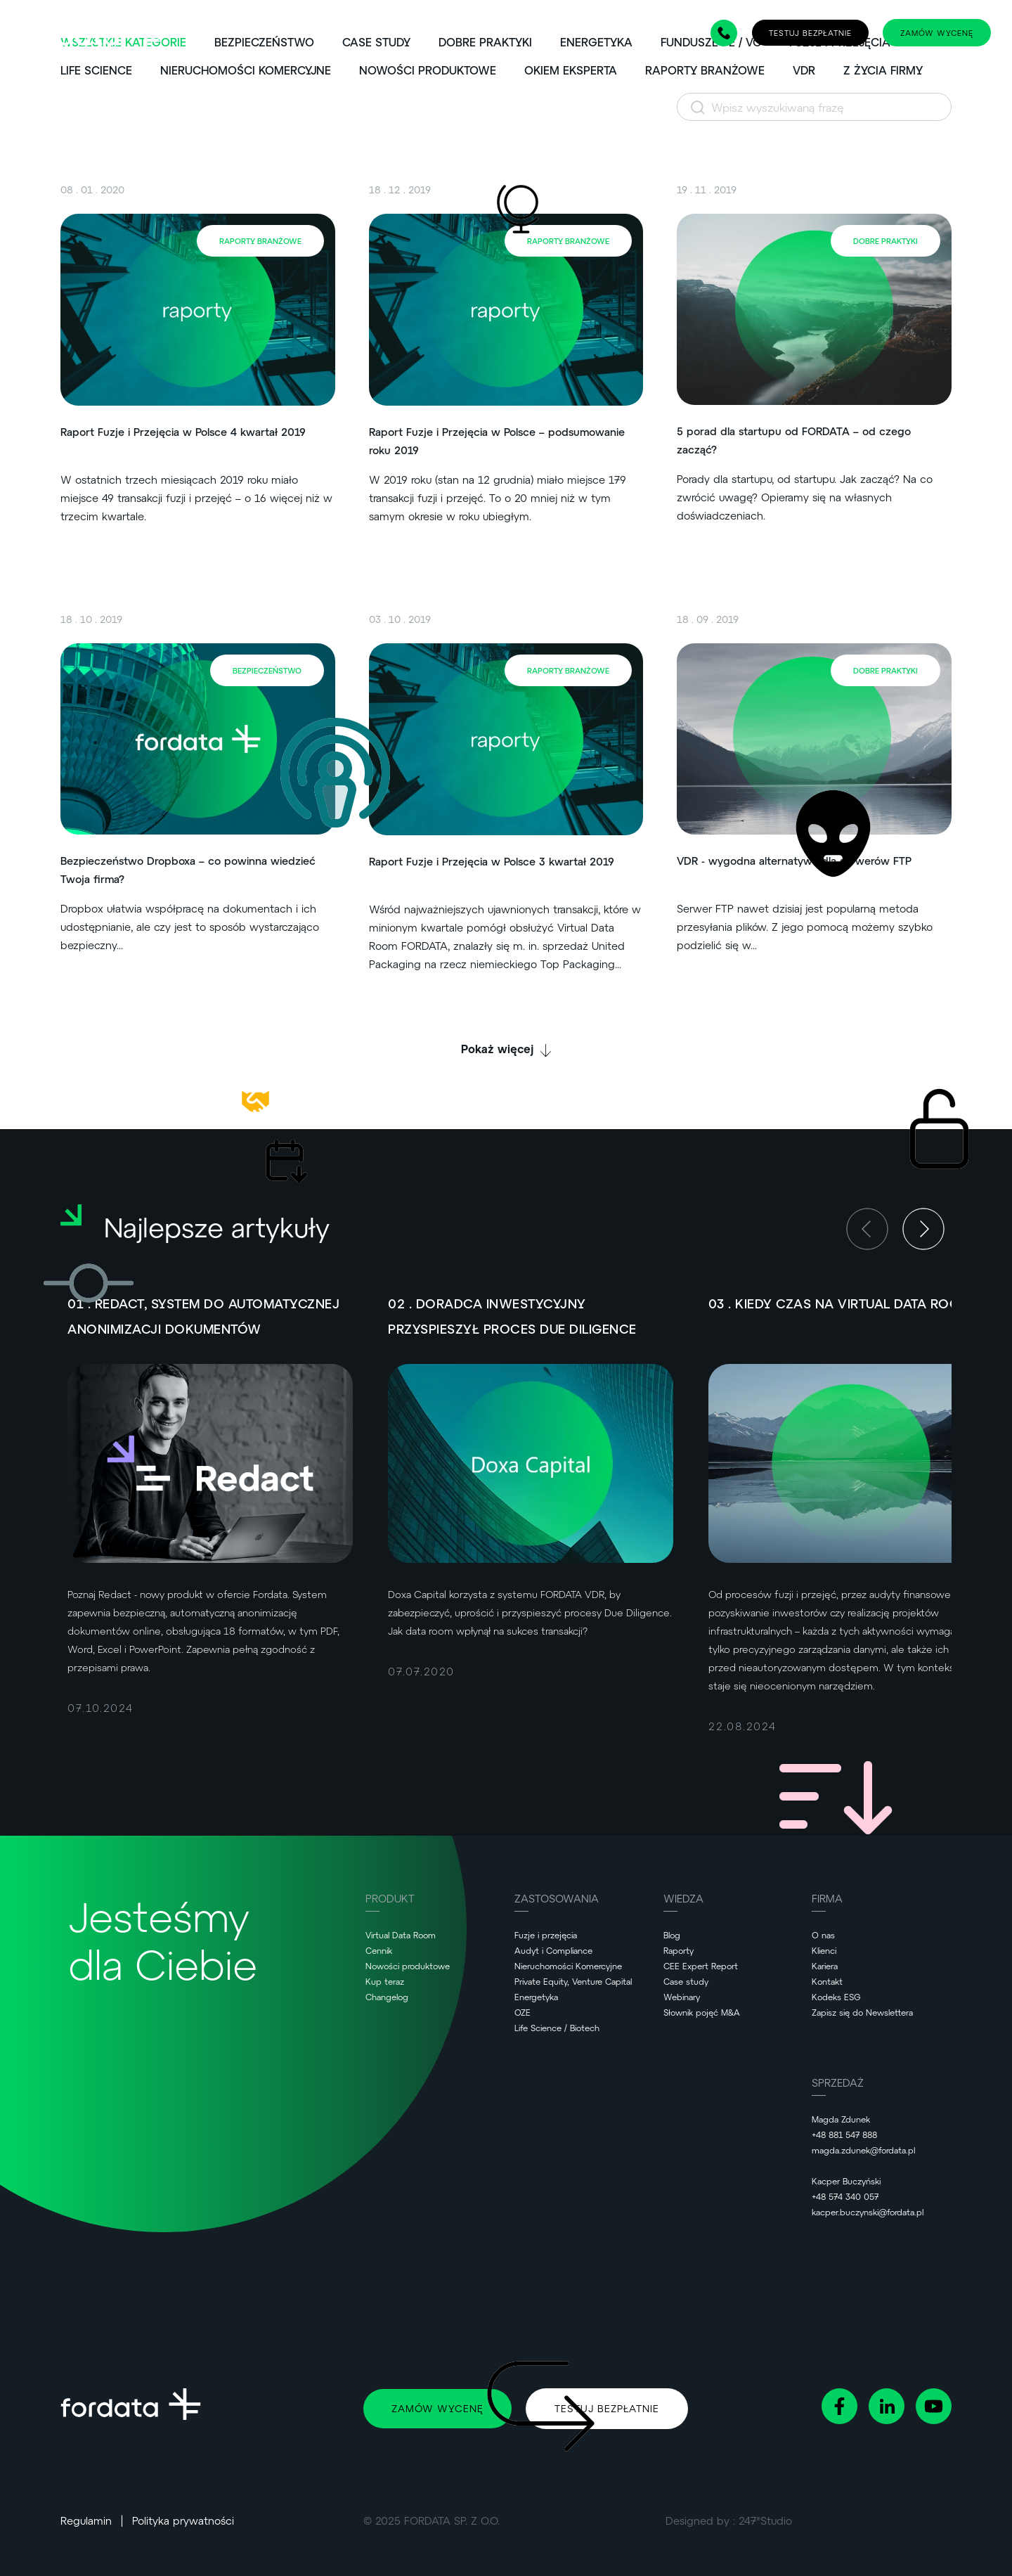 The width and height of the screenshot is (1012, 2576). Describe the element at coordinates (89, 1283) in the screenshot. I see `view commit history` at that location.